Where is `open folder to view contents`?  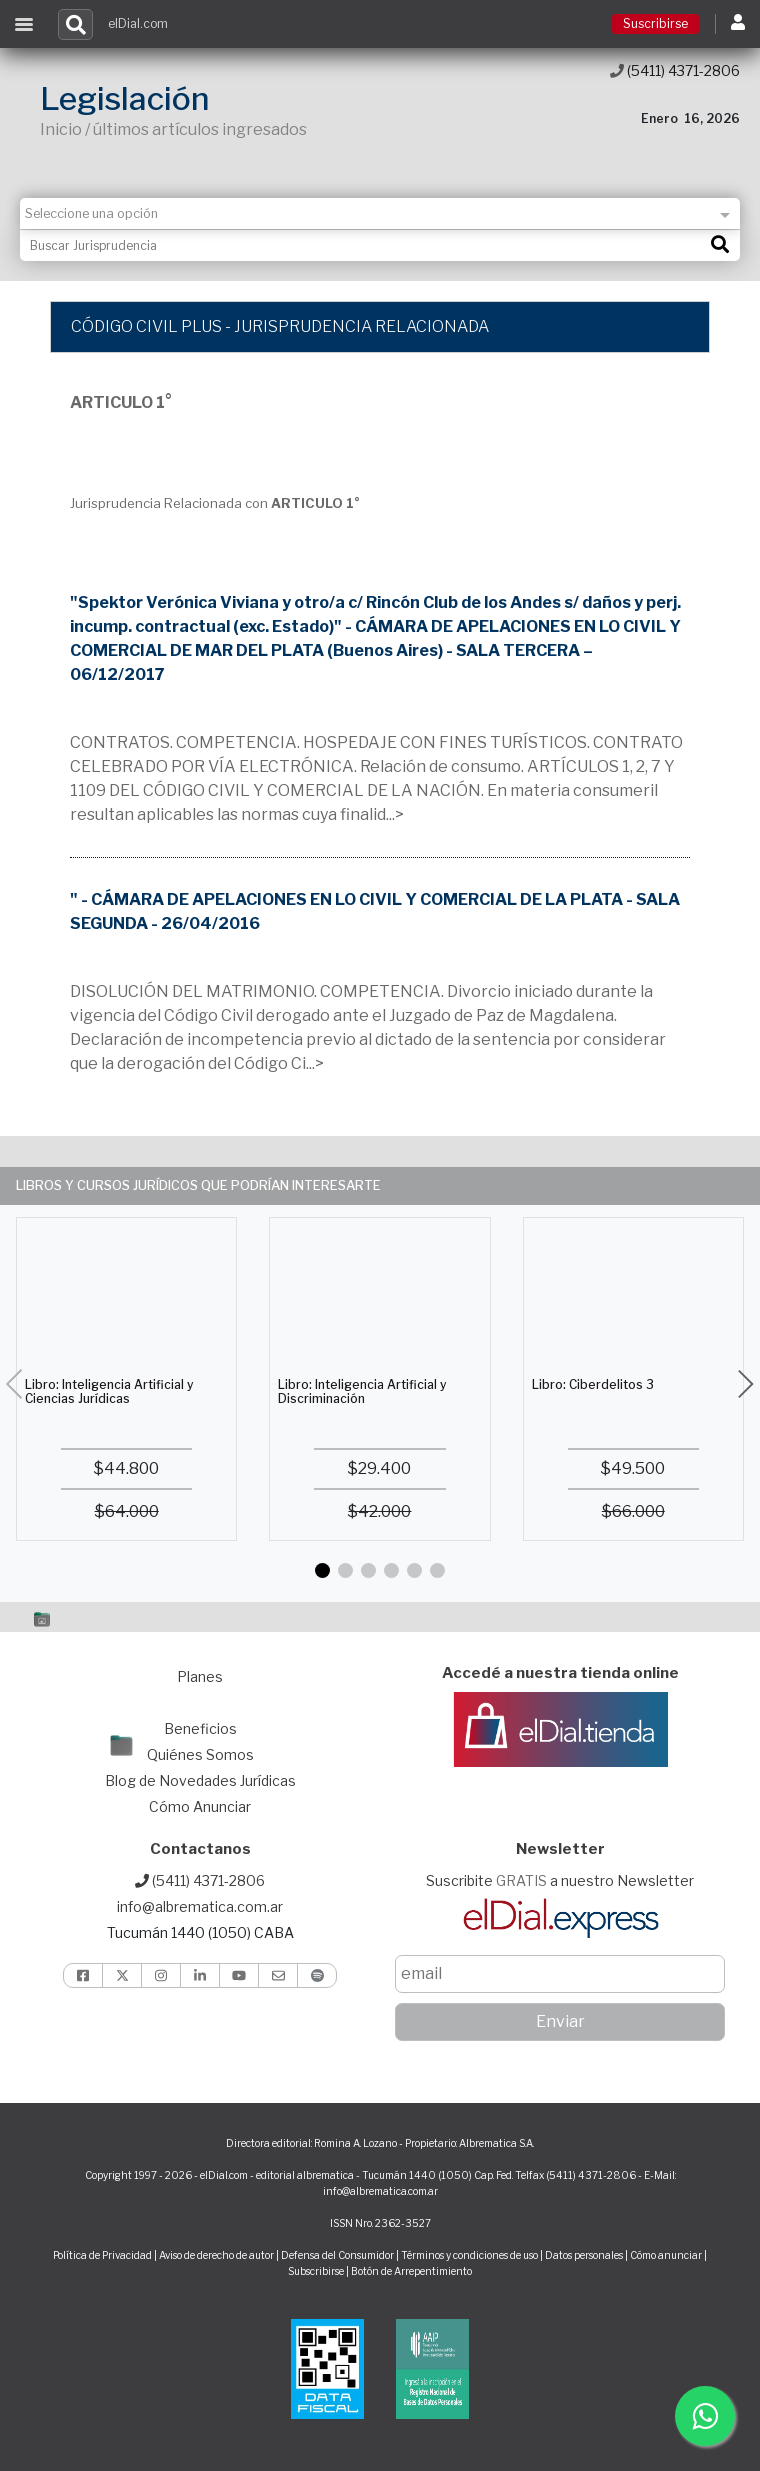 open folder to view contents is located at coordinates (121, 1745).